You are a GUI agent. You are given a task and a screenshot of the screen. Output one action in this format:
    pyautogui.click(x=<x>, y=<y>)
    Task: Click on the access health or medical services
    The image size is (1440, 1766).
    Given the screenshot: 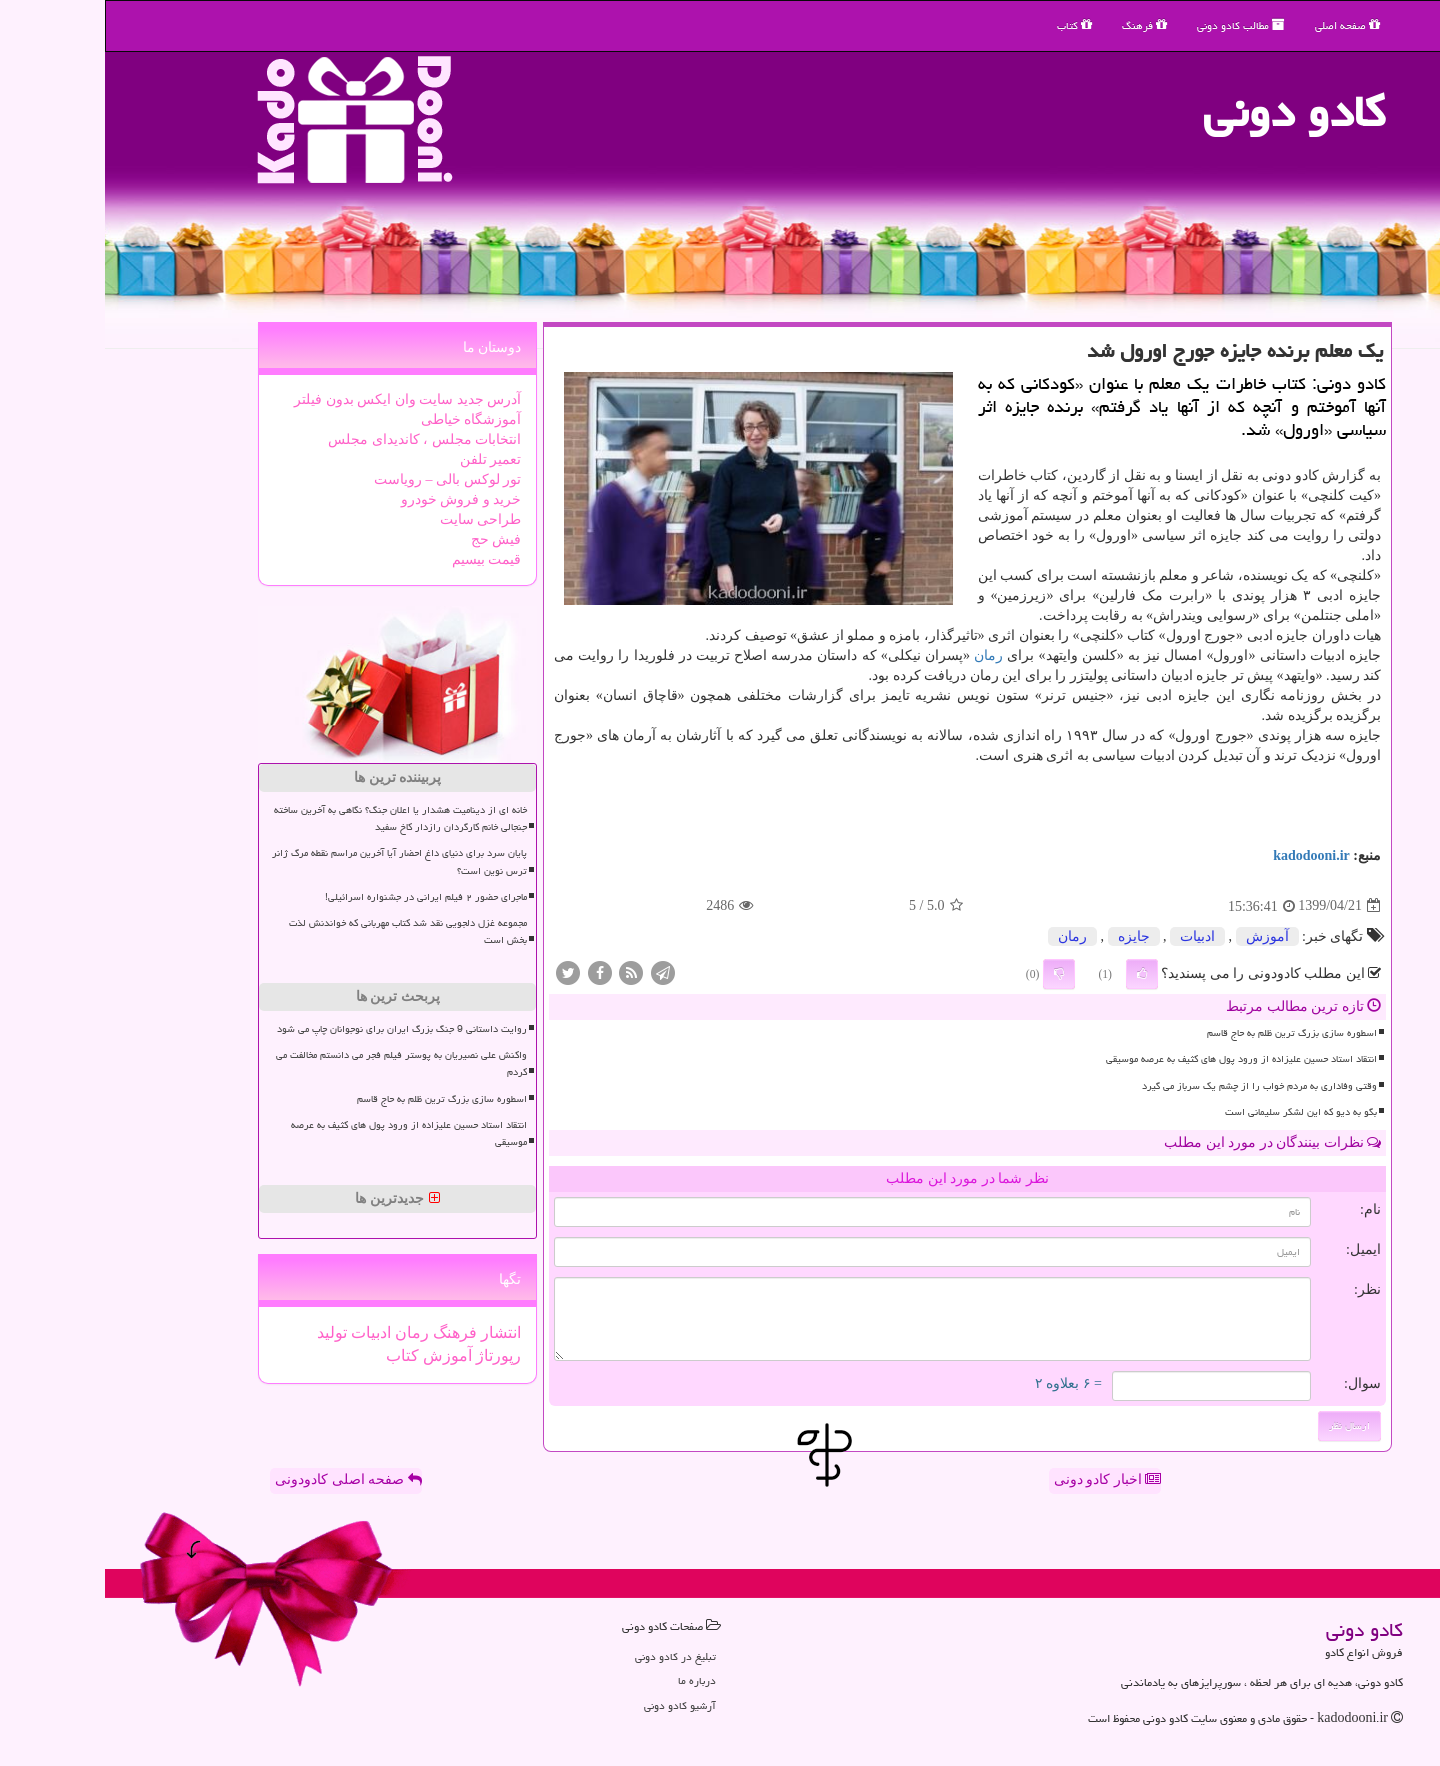 What is the action you would take?
    pyautogui.click(x=827, y=1455)
    